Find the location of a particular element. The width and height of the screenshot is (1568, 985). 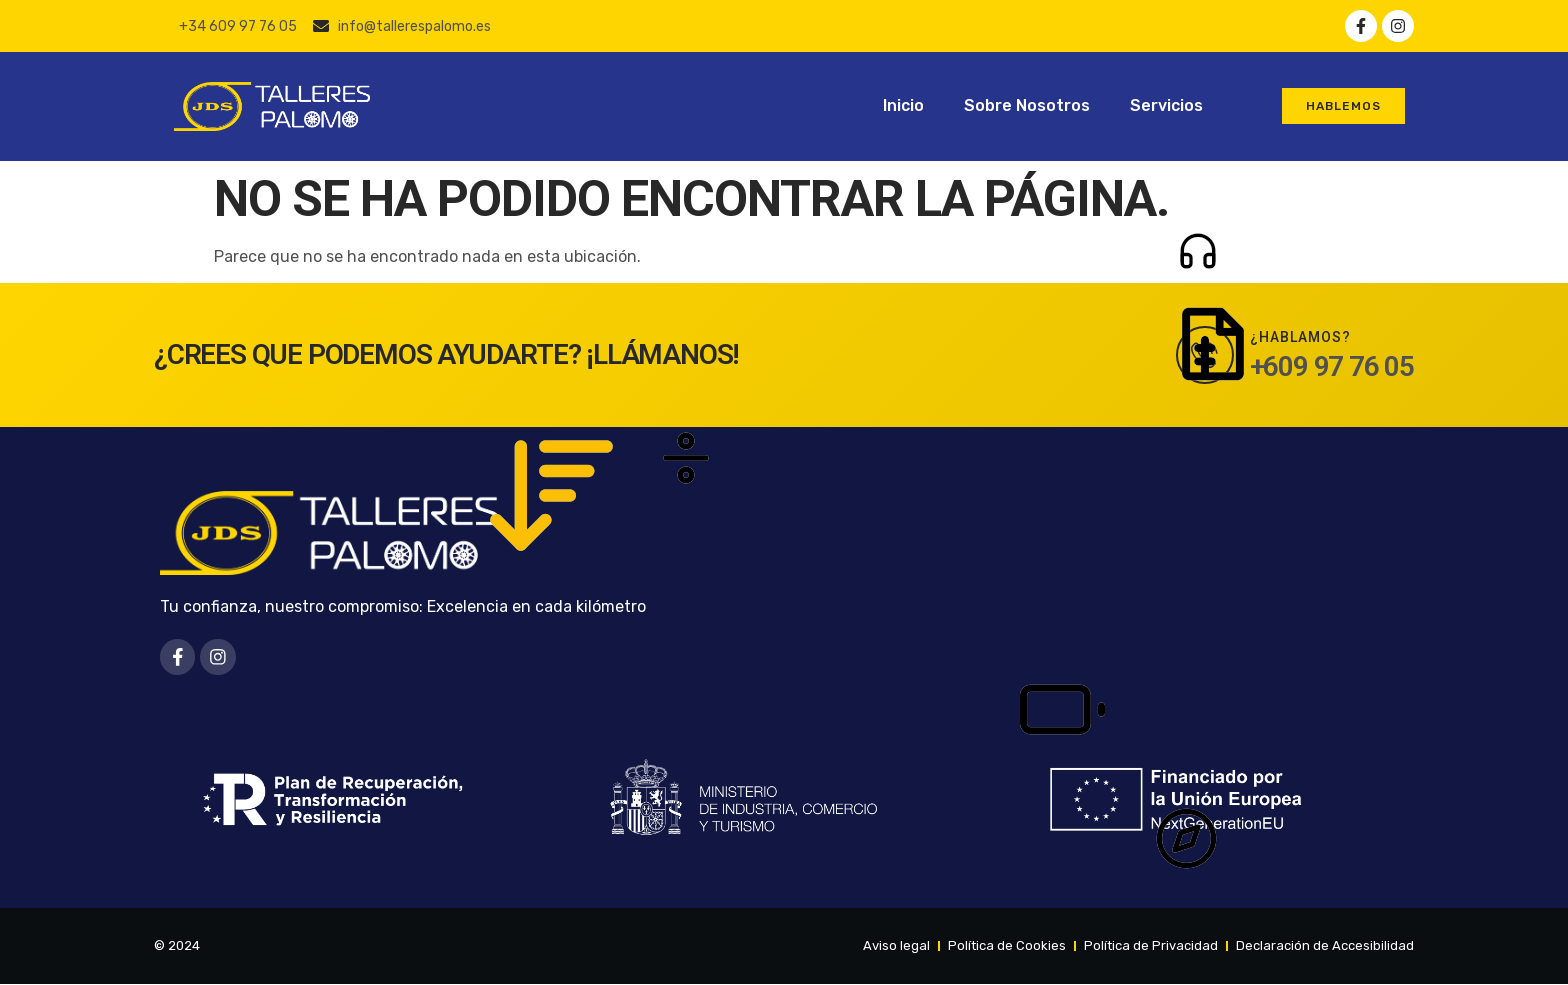

perform division calculation is located at coordinates (686, 458).